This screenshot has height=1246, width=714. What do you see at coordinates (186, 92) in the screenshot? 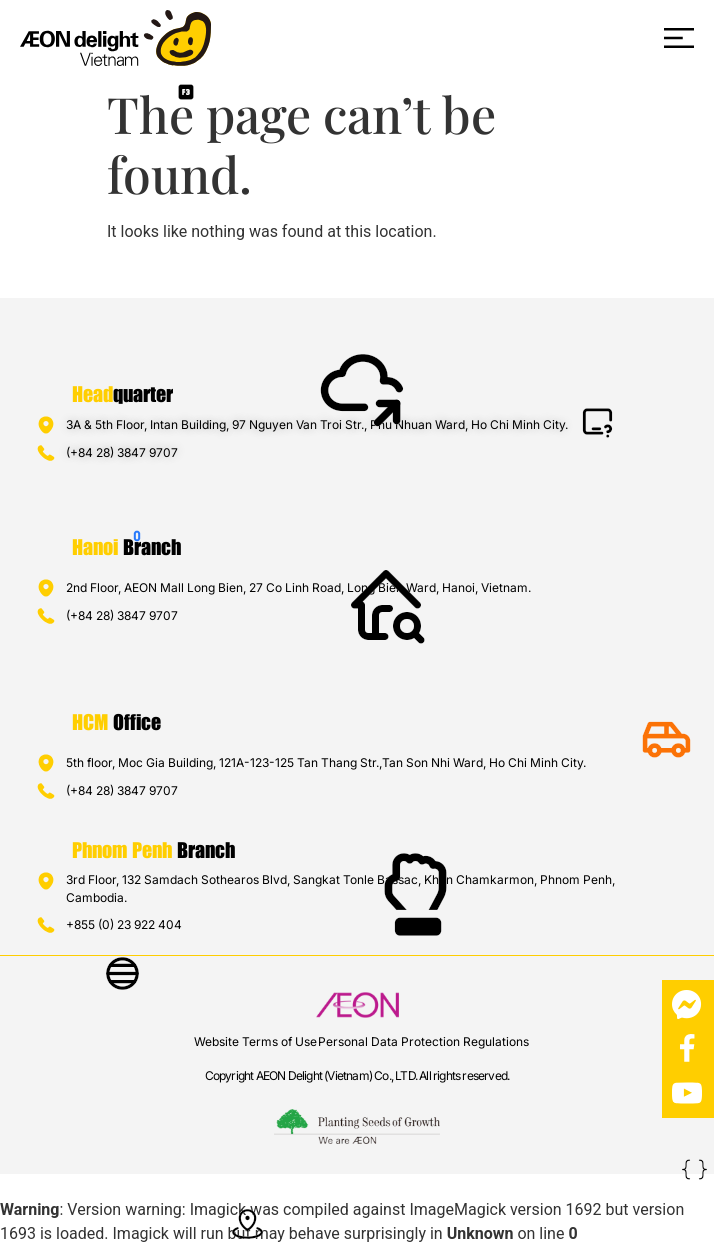
I see `keyboard shortcut indicator for F3 function key` at bounding box center [186, 92].